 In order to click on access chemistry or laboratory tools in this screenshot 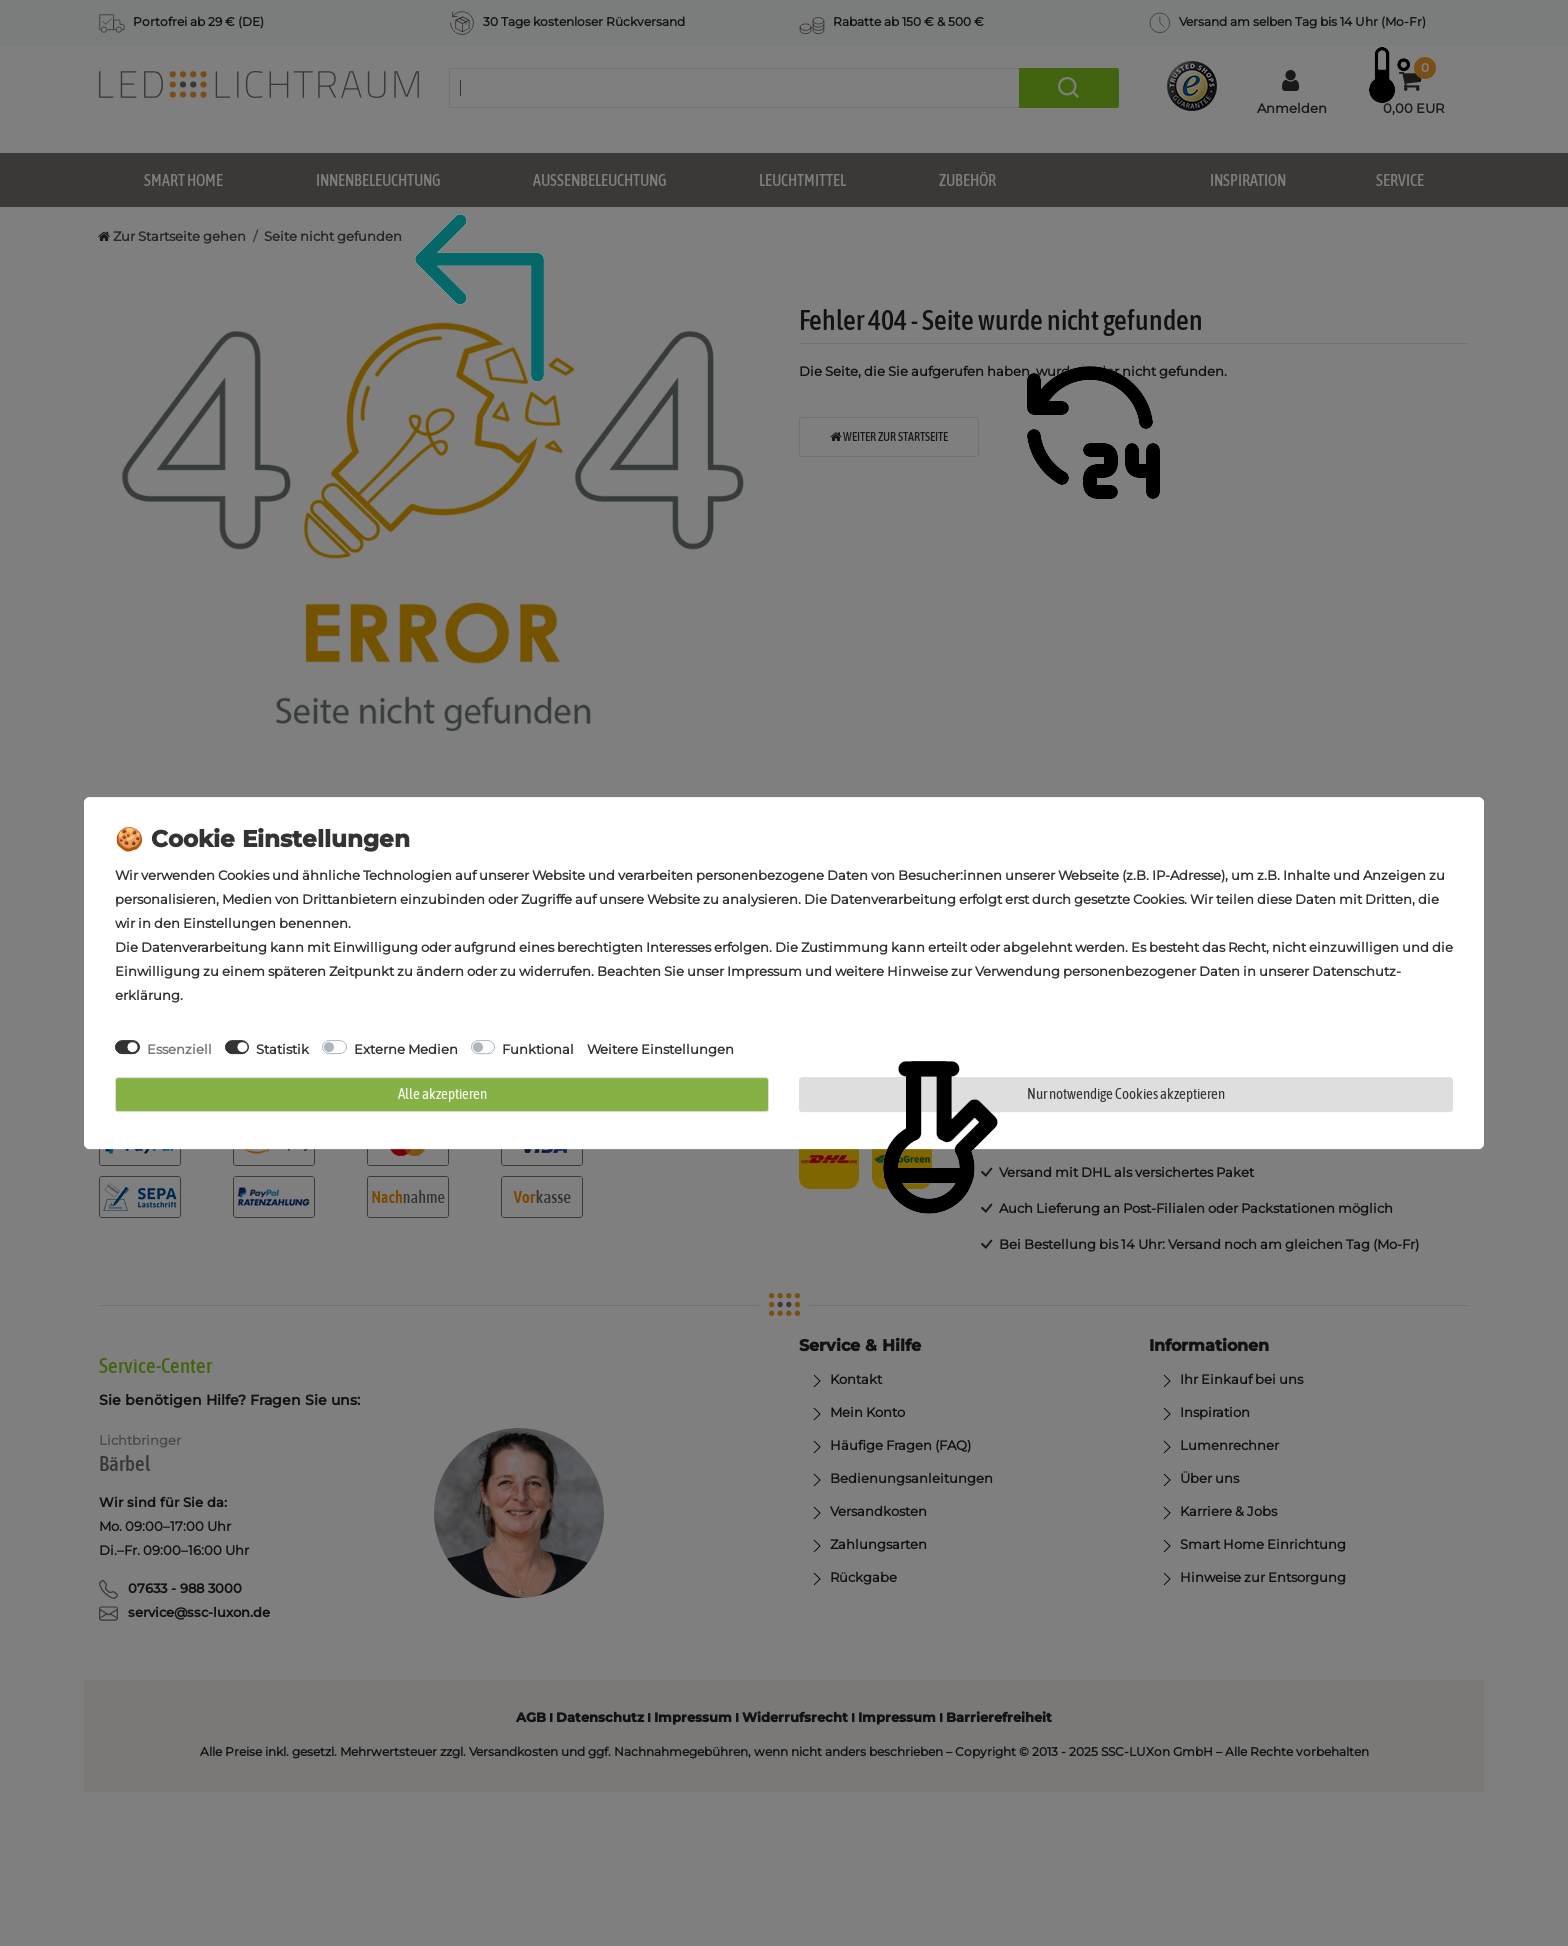, I will do `click(936, 1137)`.